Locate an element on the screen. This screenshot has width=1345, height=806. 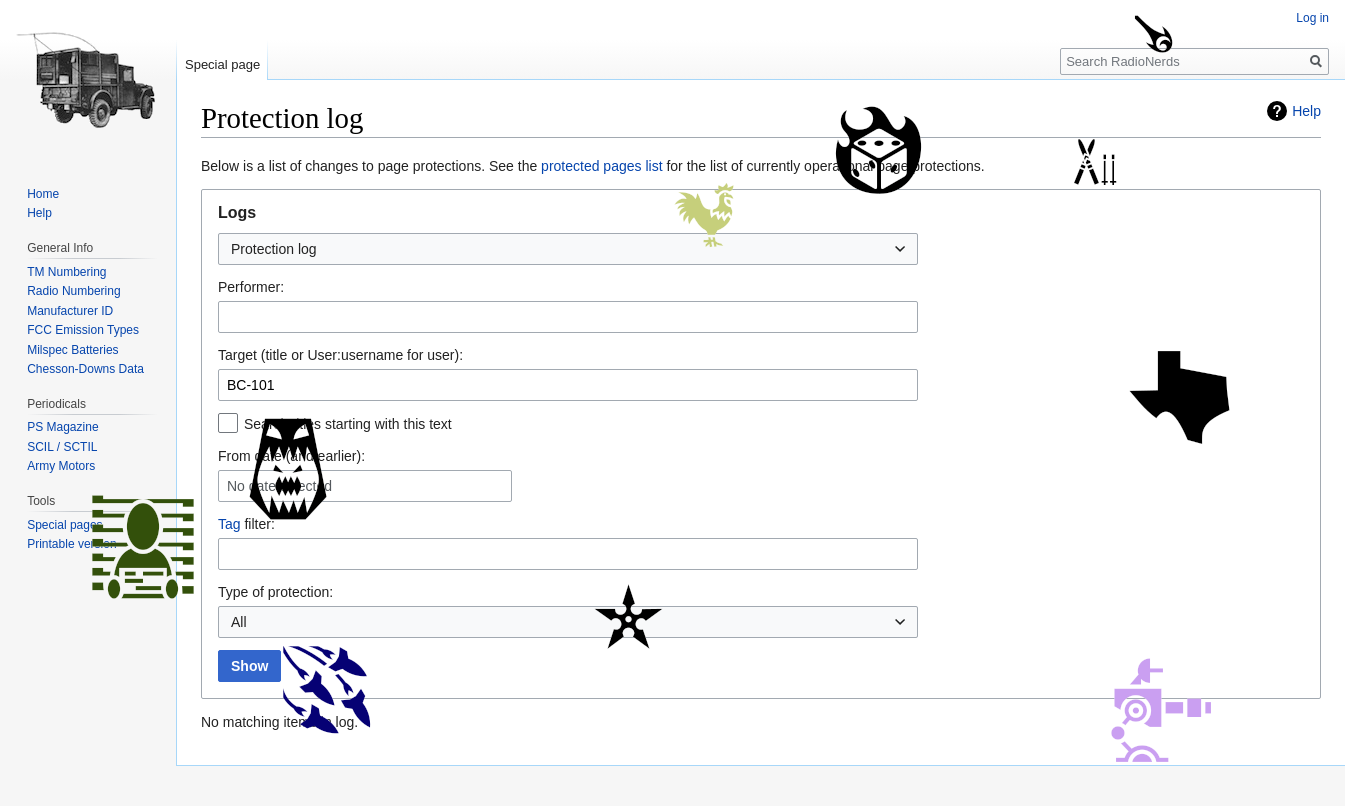
select automated turret weapon is located at coordinates (1160, 709).